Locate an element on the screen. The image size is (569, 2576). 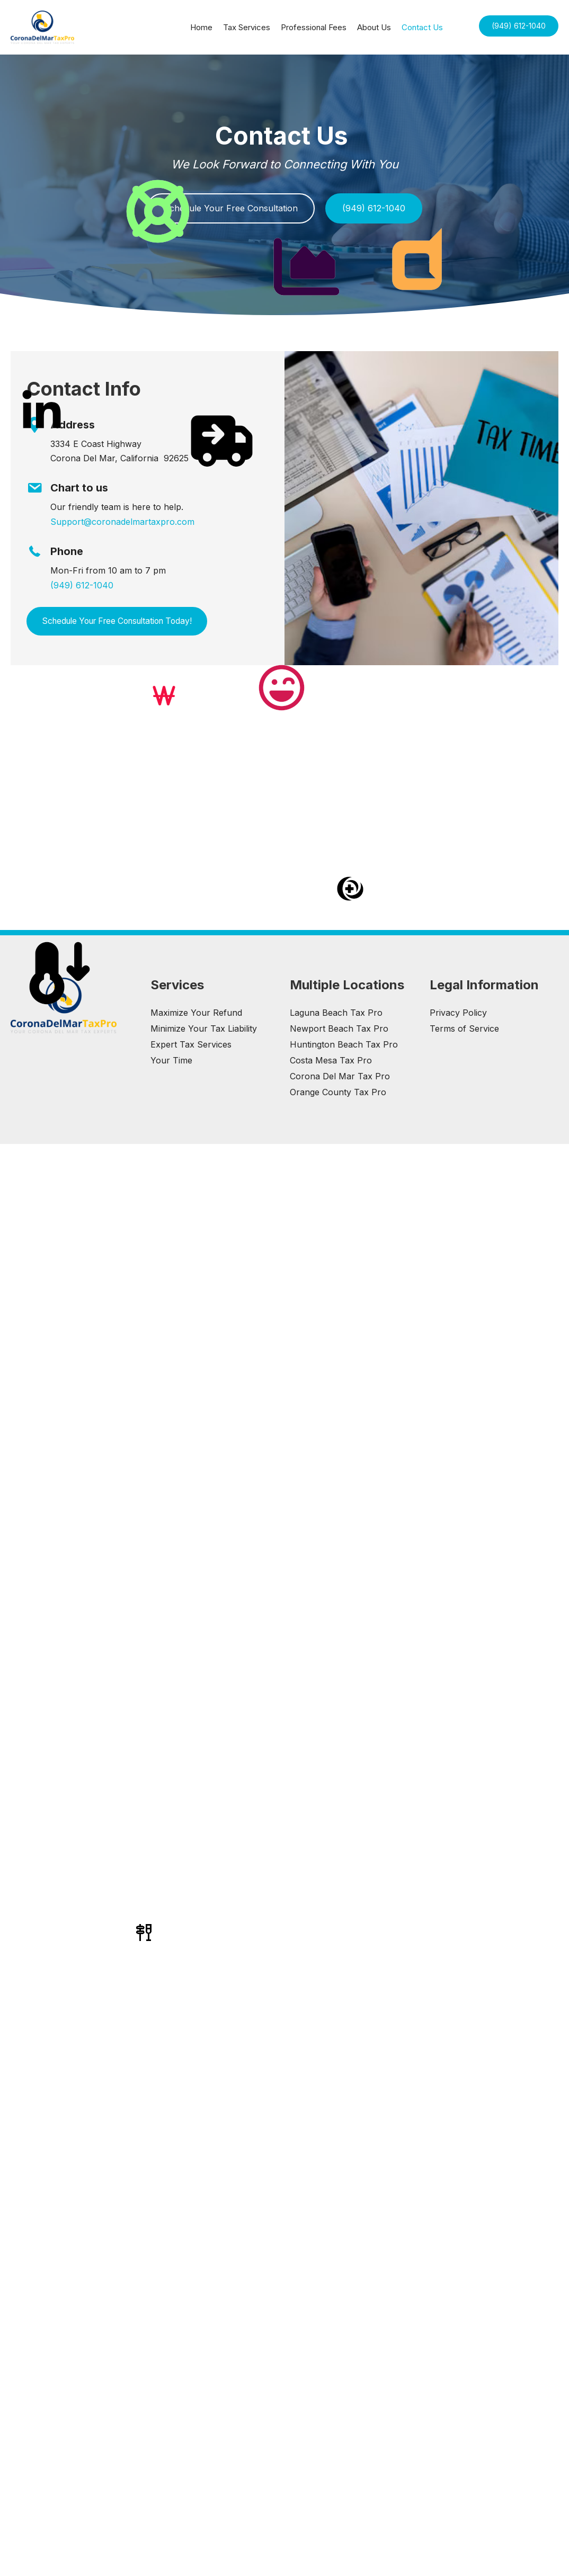
view area chart or graph data is located at coordinates (306, 266).